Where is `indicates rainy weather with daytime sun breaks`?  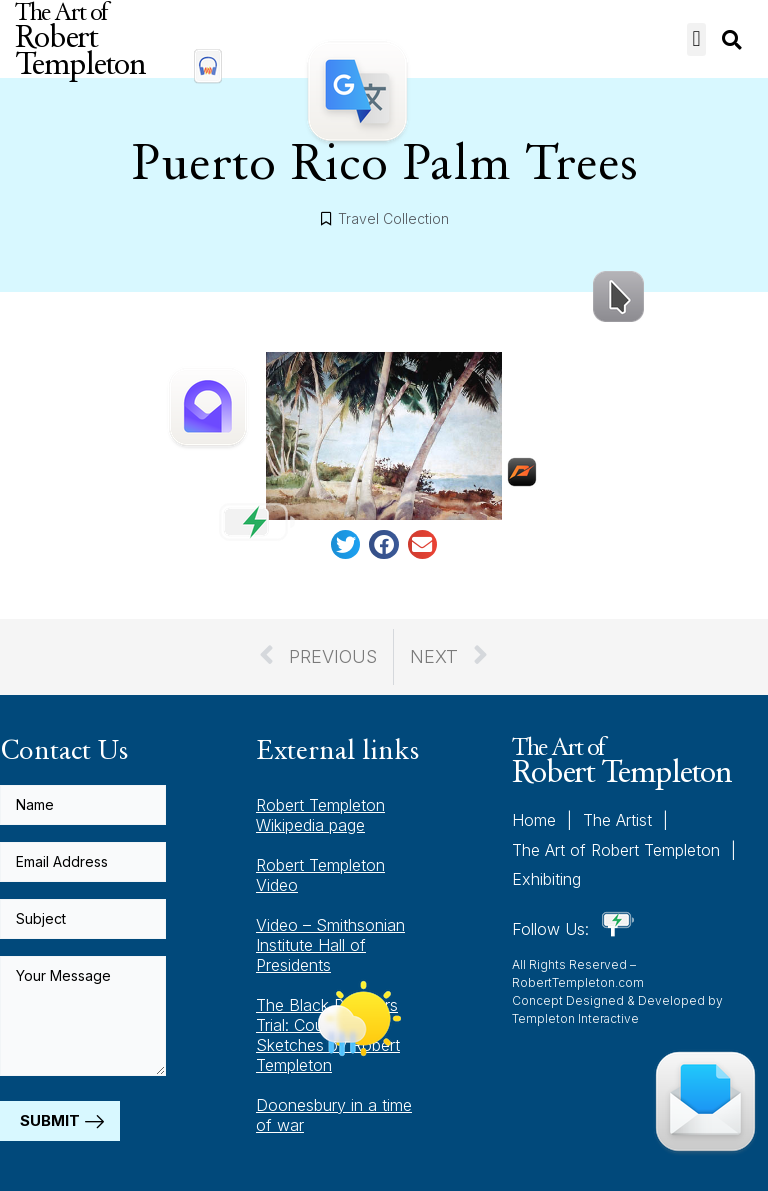 indicates rainy weather with daytime sun breaks is located at coordinates (359, 1018).